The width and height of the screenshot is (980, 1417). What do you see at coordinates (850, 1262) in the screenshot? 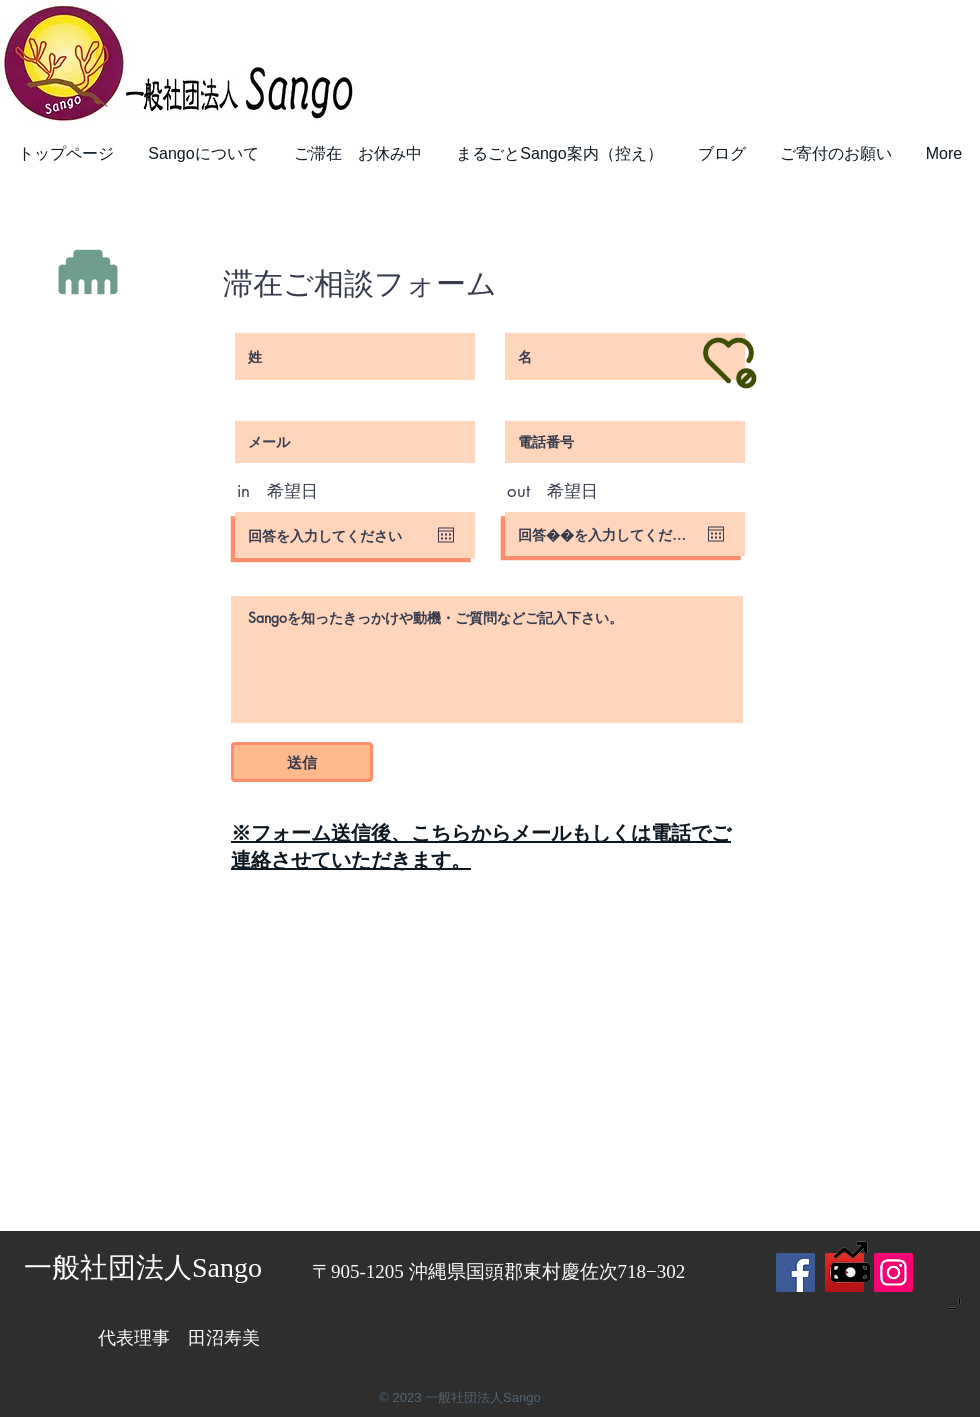
I see `view financial growth or earnings trends` at bounding box center [850, 1262].